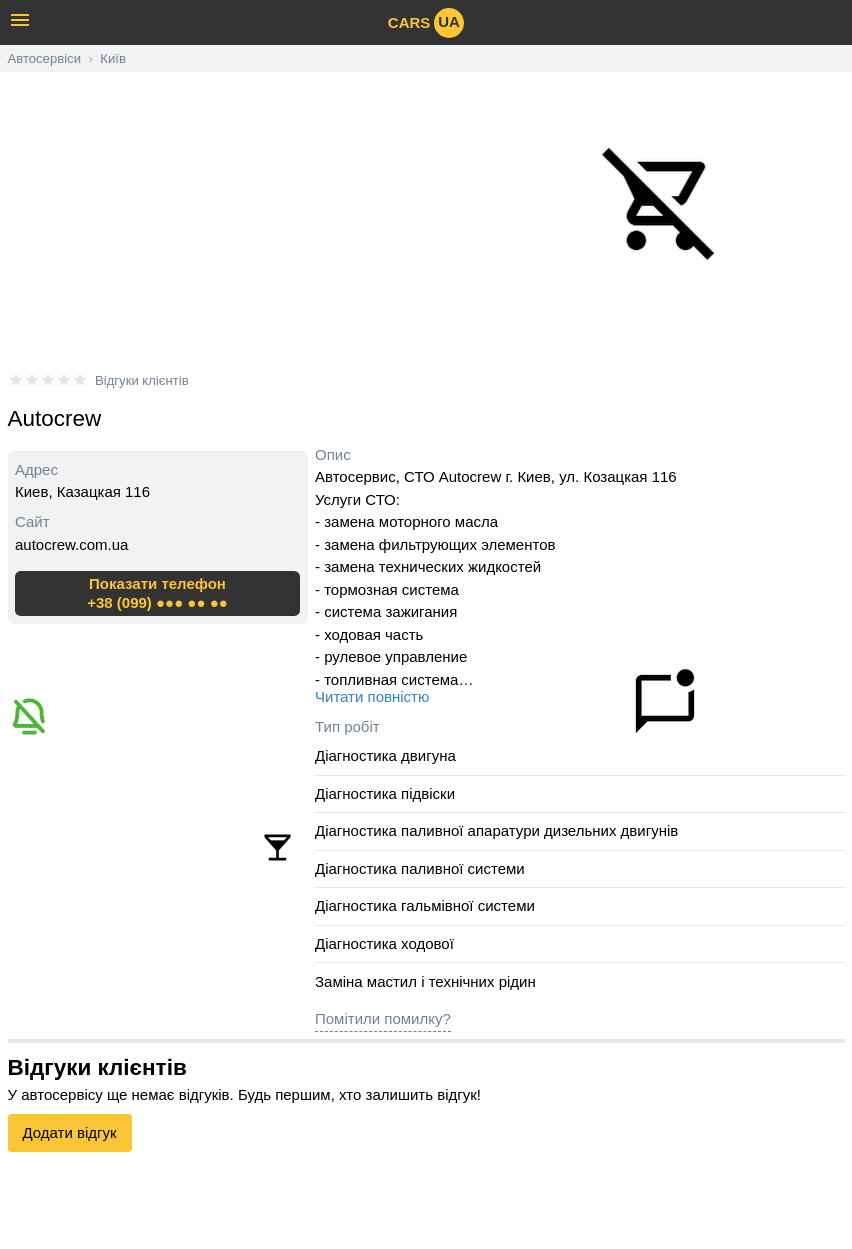 This screenshot has height=1249, width=852. I want to click on remove item from shopping cart, so click(661, 201).